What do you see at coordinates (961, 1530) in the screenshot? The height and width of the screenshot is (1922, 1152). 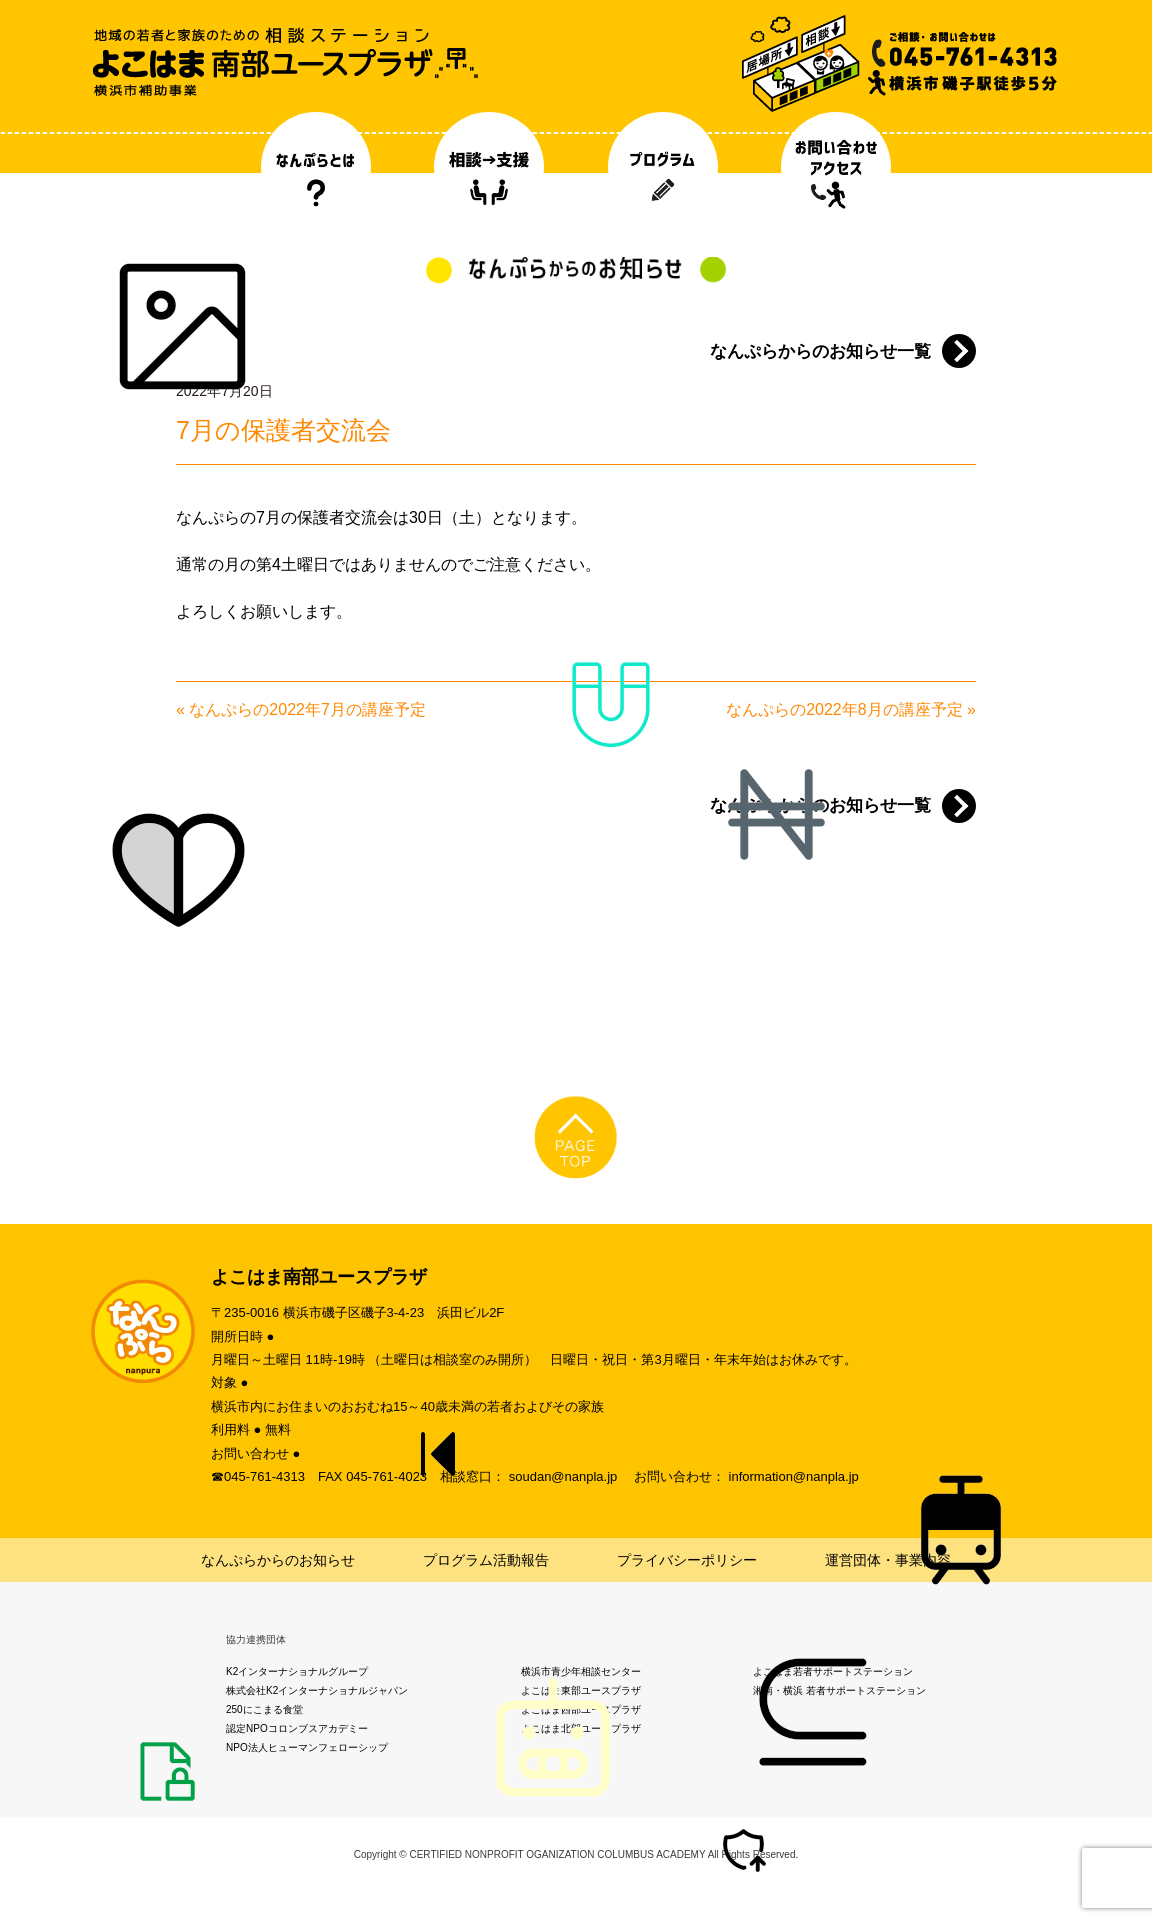 I see `access tram or streetcar transit options` at bounding box center [961, 1530].